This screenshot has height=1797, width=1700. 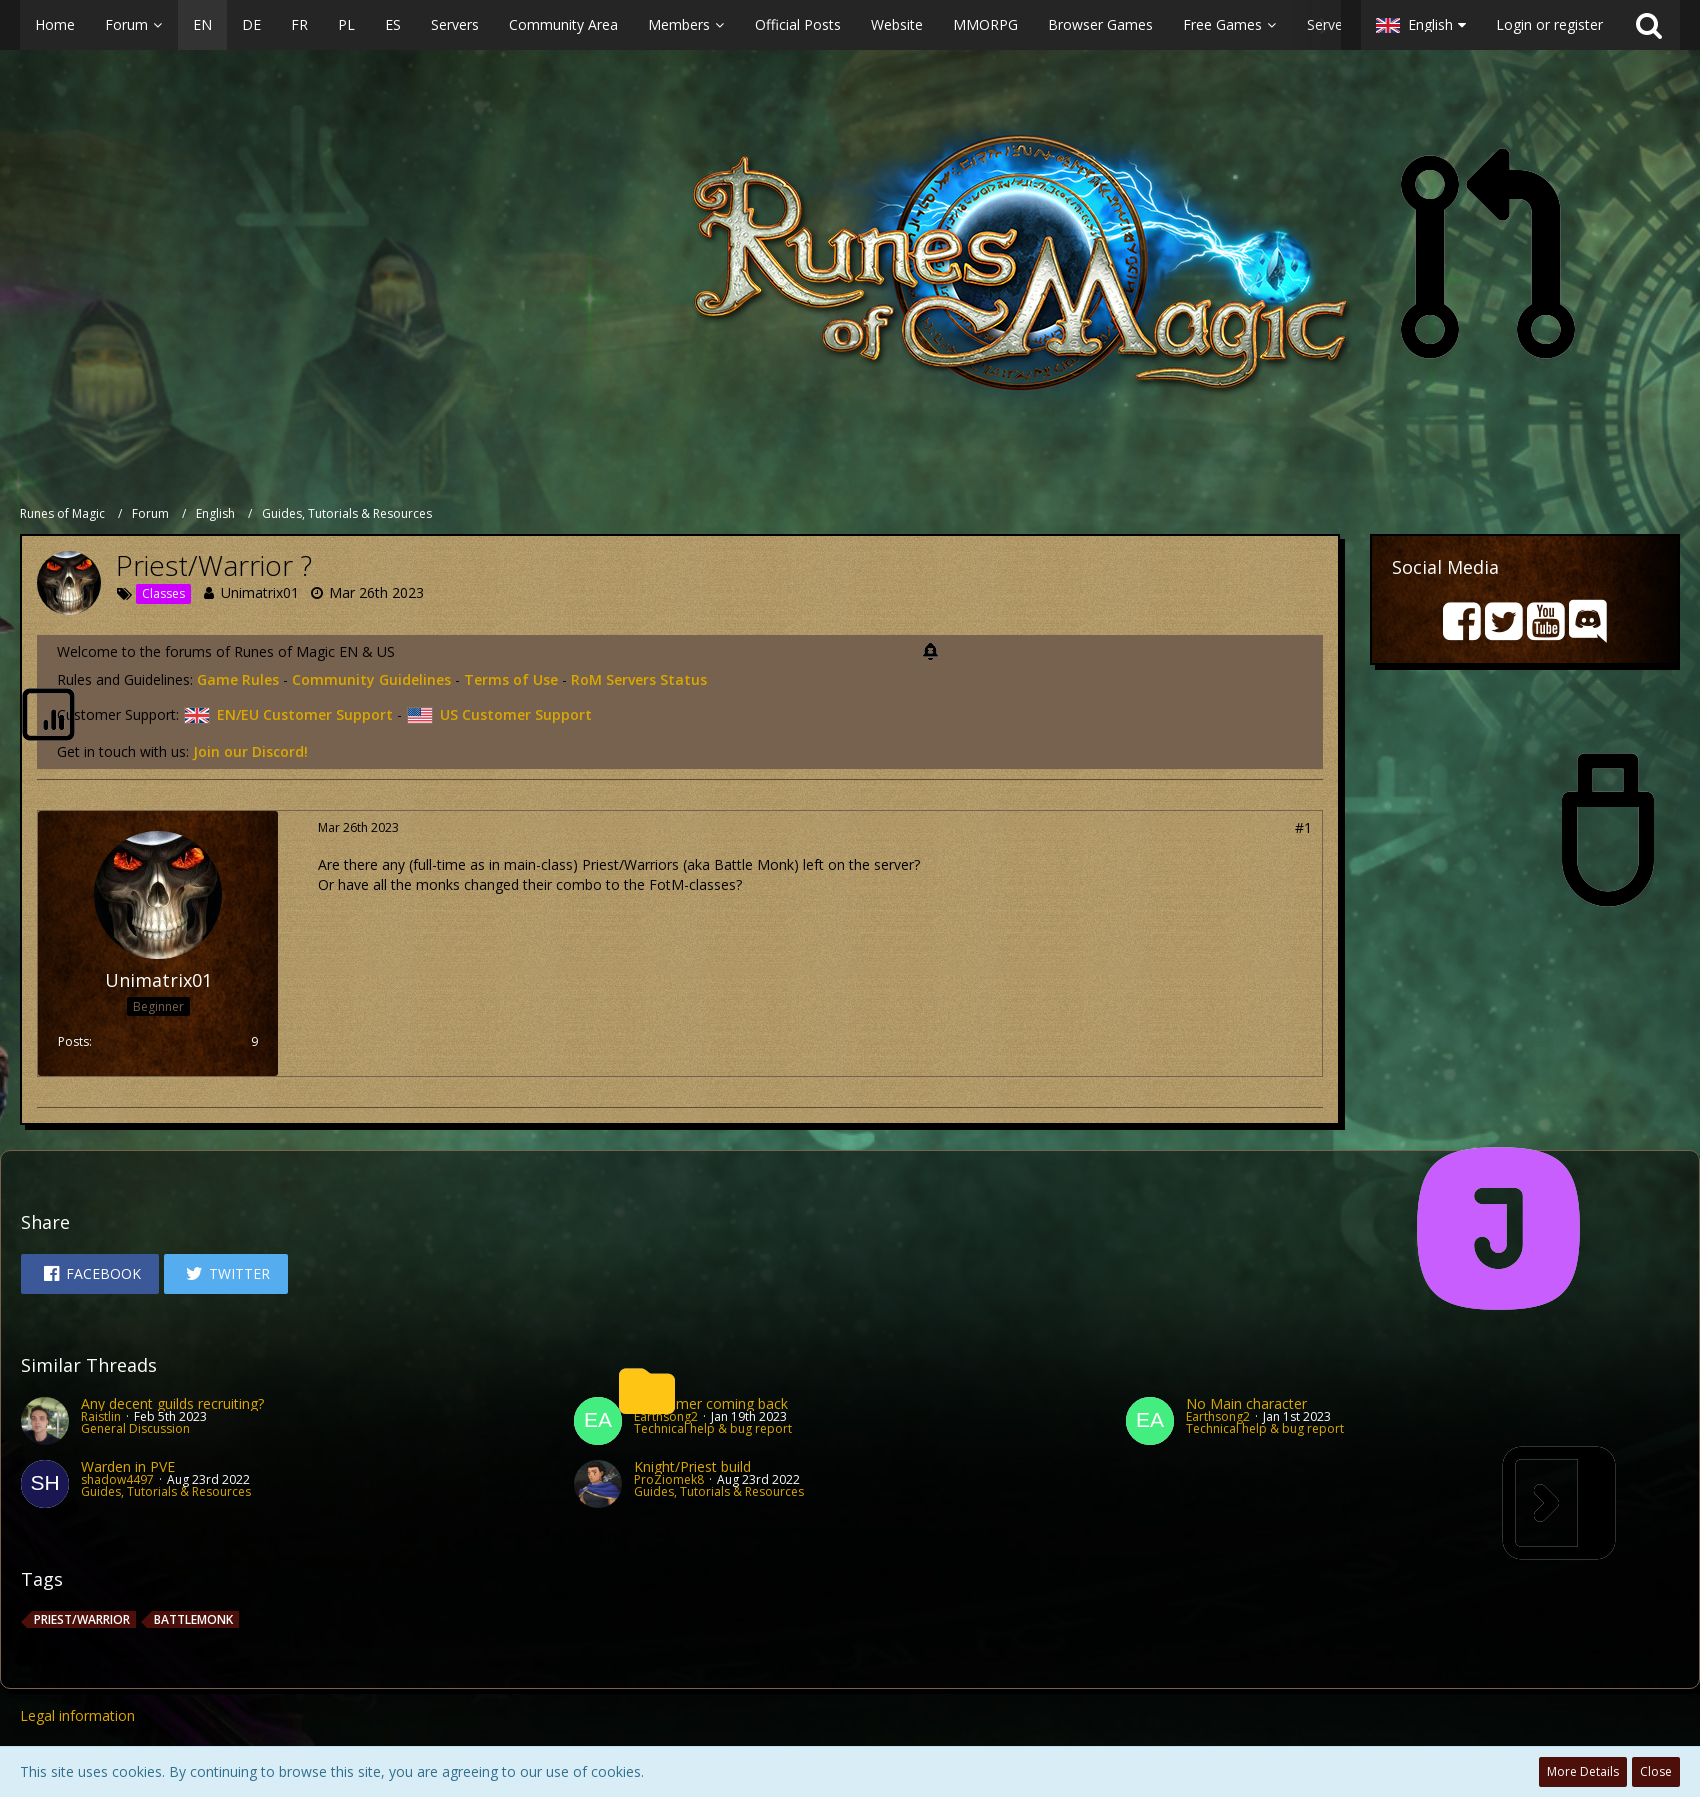 I want to click on collapse the right sidebar panel, so click(x=1559, y=1503).